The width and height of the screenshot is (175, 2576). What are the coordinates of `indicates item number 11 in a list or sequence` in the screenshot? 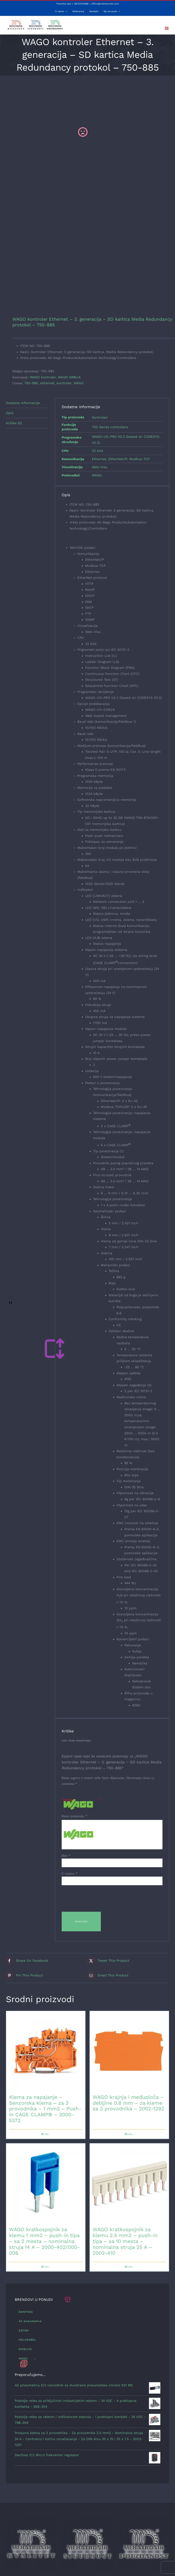 It's located at (10, 1303).